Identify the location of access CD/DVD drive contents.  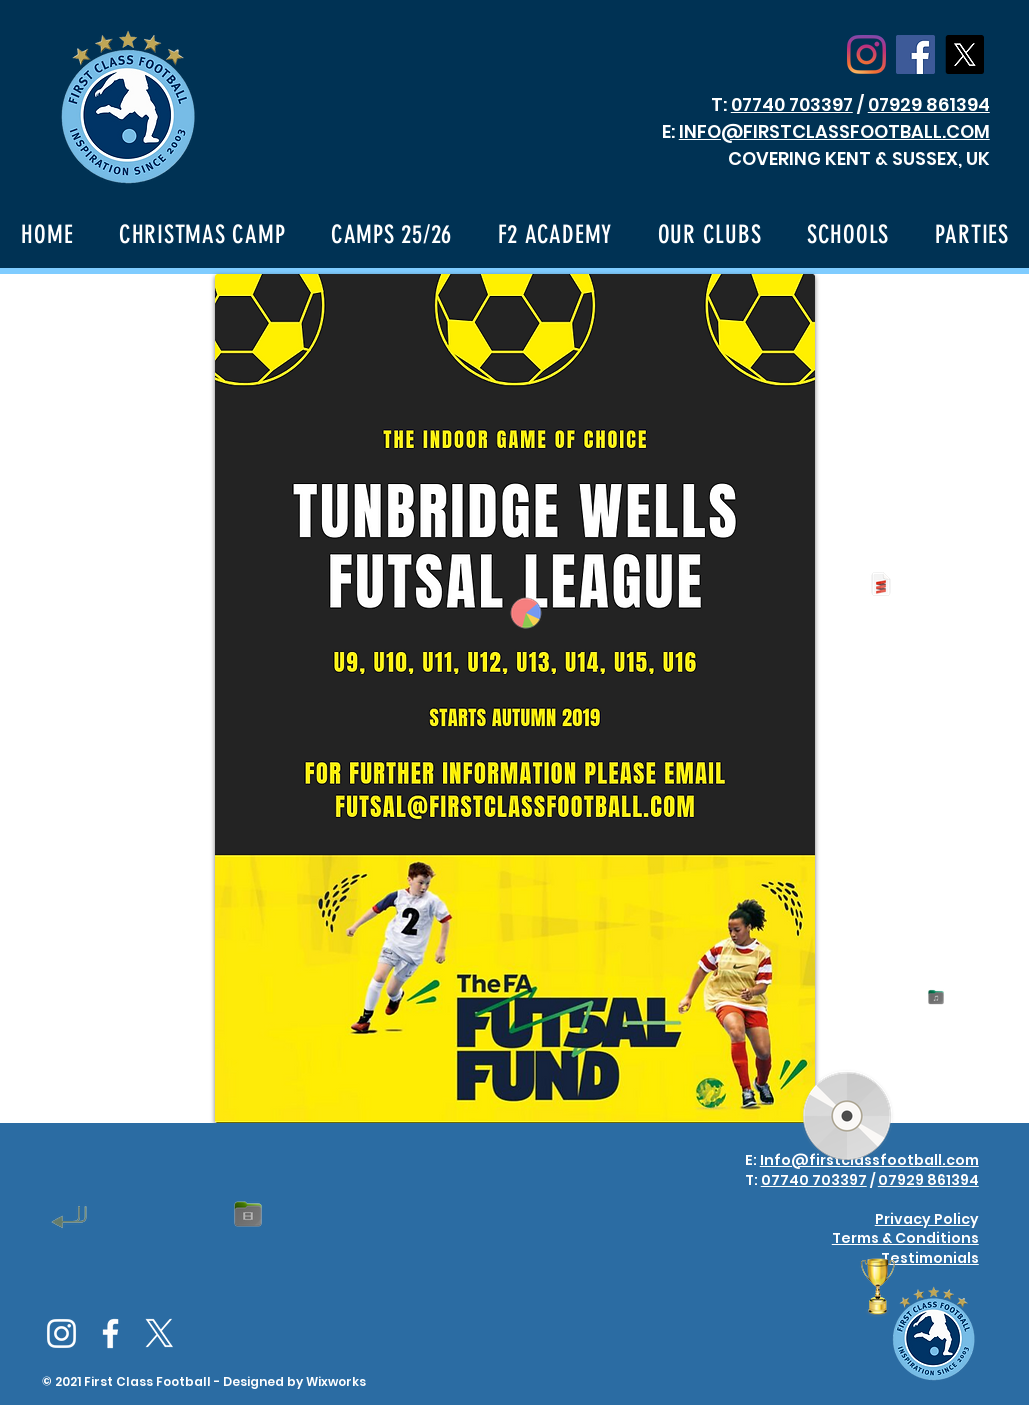
(847, 1116).